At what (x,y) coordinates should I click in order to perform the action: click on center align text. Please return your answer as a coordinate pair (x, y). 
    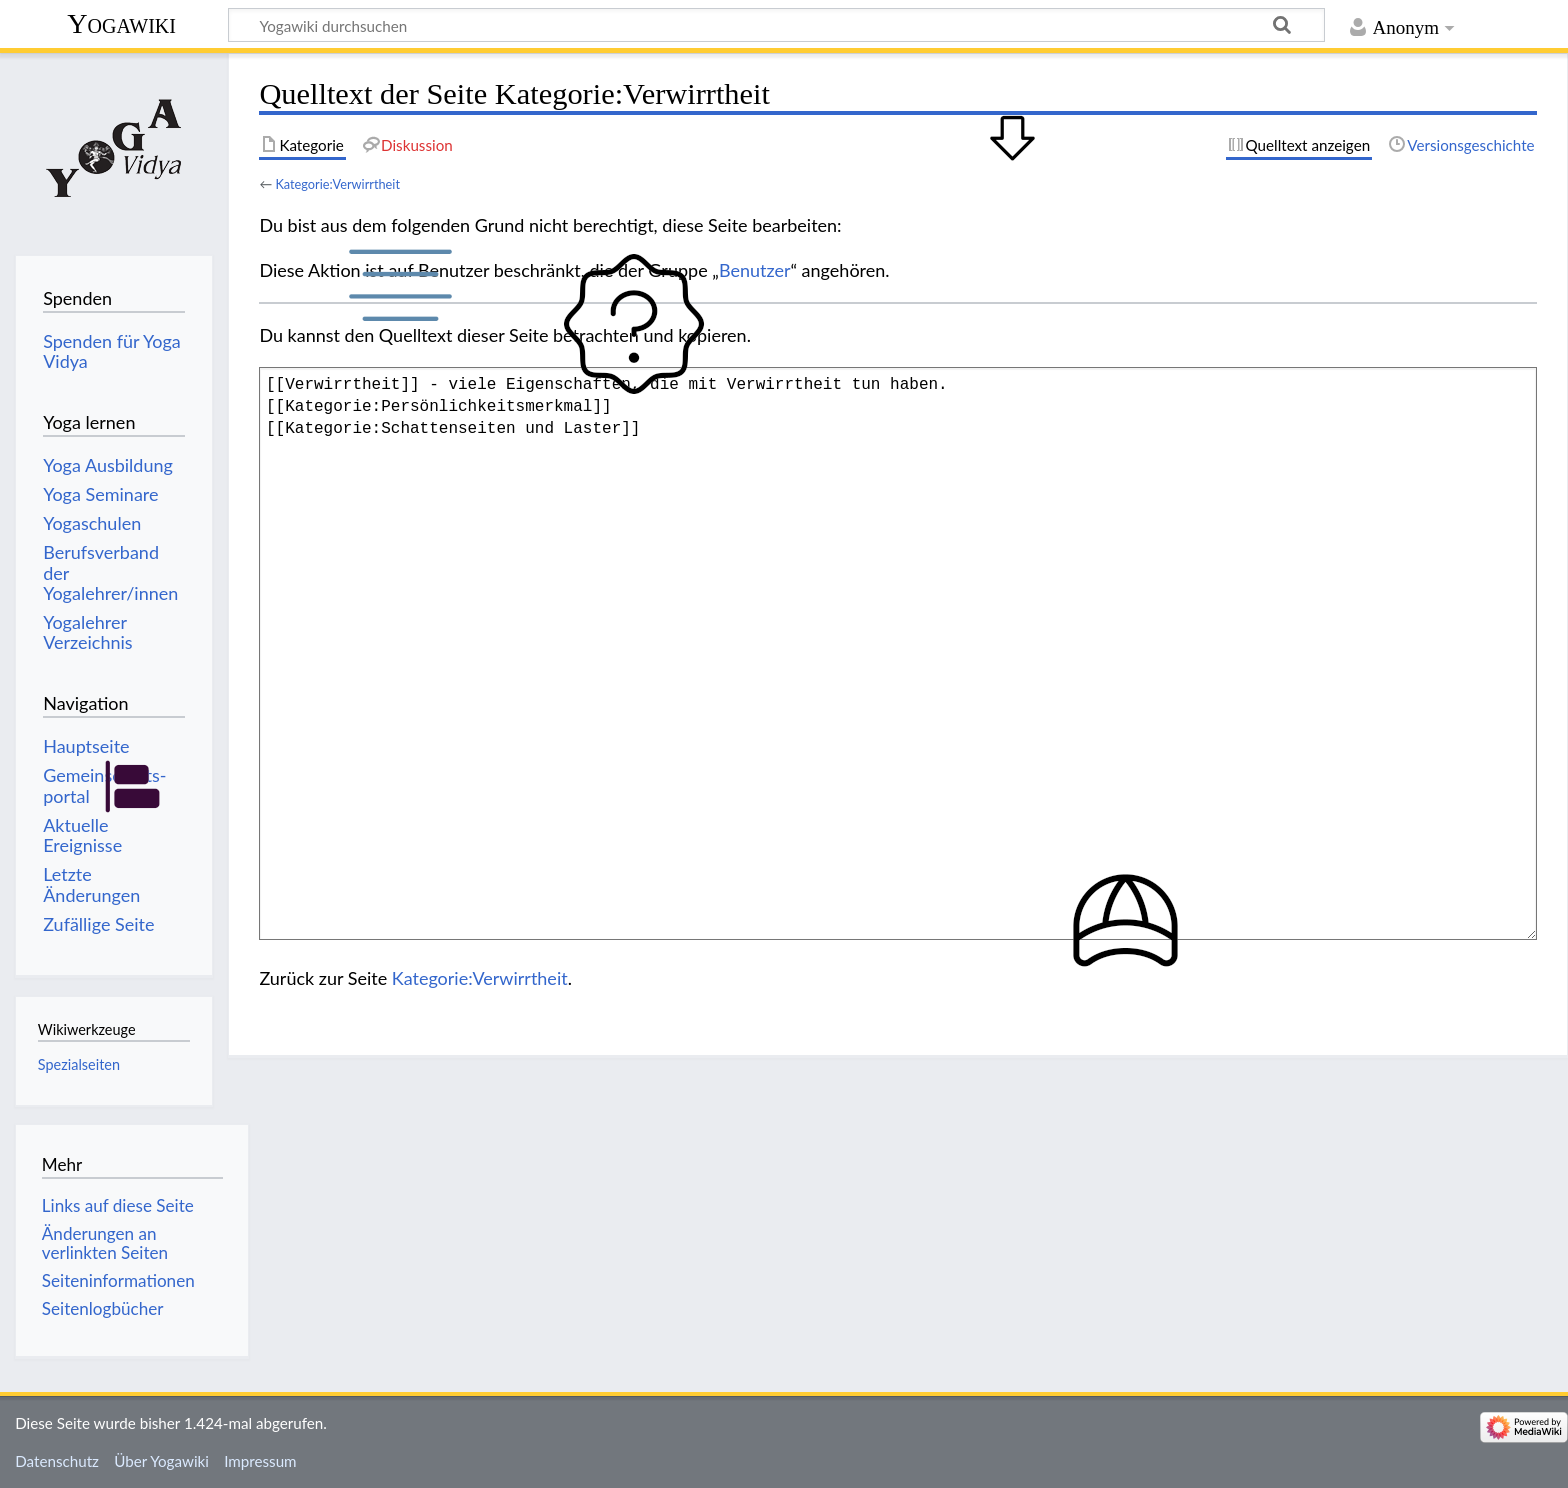
    Looking at the image, I should click on (400, 287).